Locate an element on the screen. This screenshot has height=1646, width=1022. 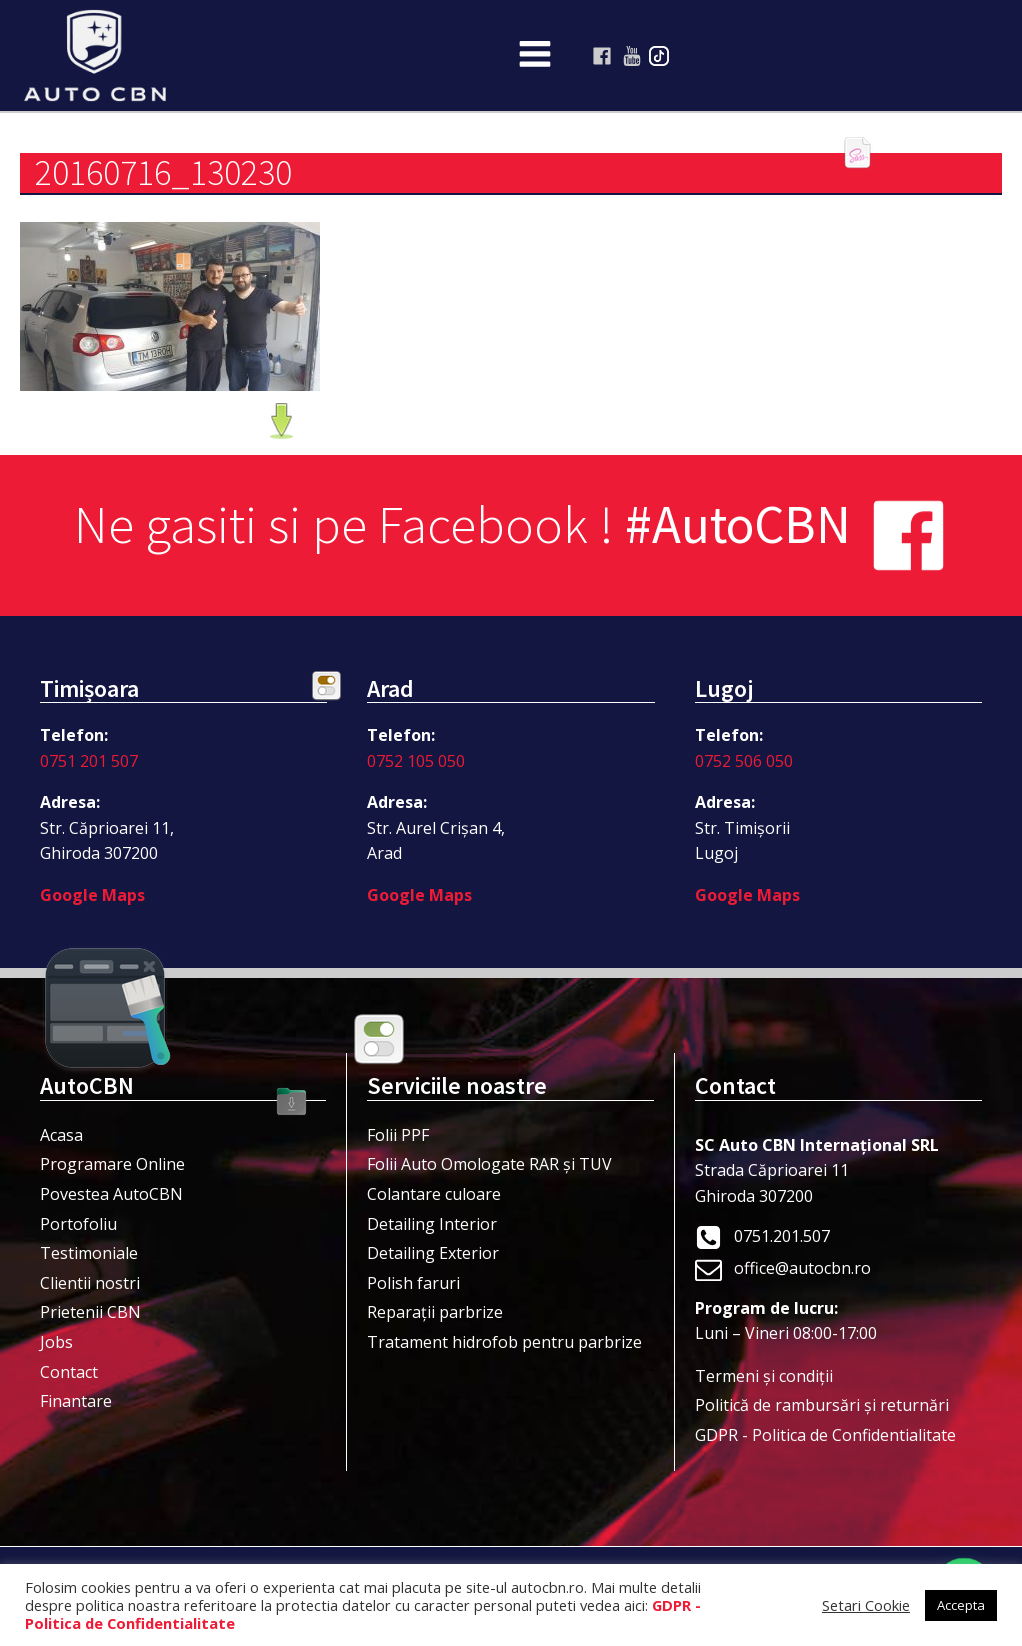
open your downloads folder is located at coordinates (291, 1101).